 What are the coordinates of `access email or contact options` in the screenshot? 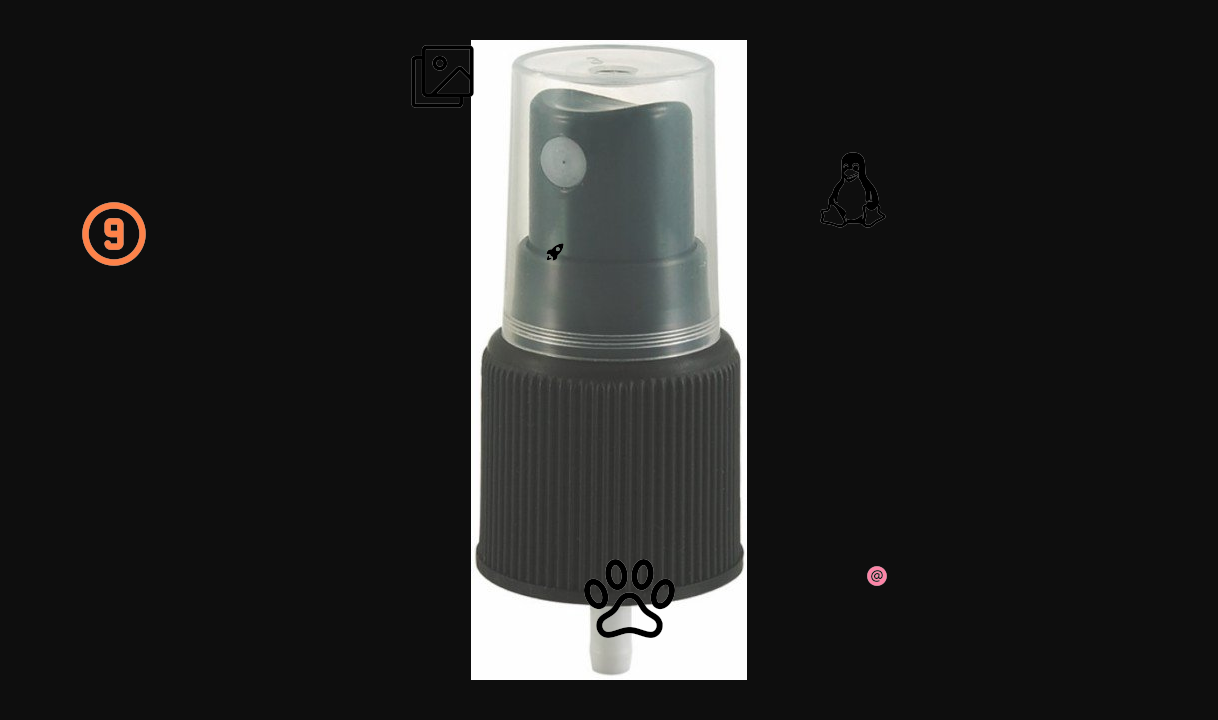 It's located at (877, 576).